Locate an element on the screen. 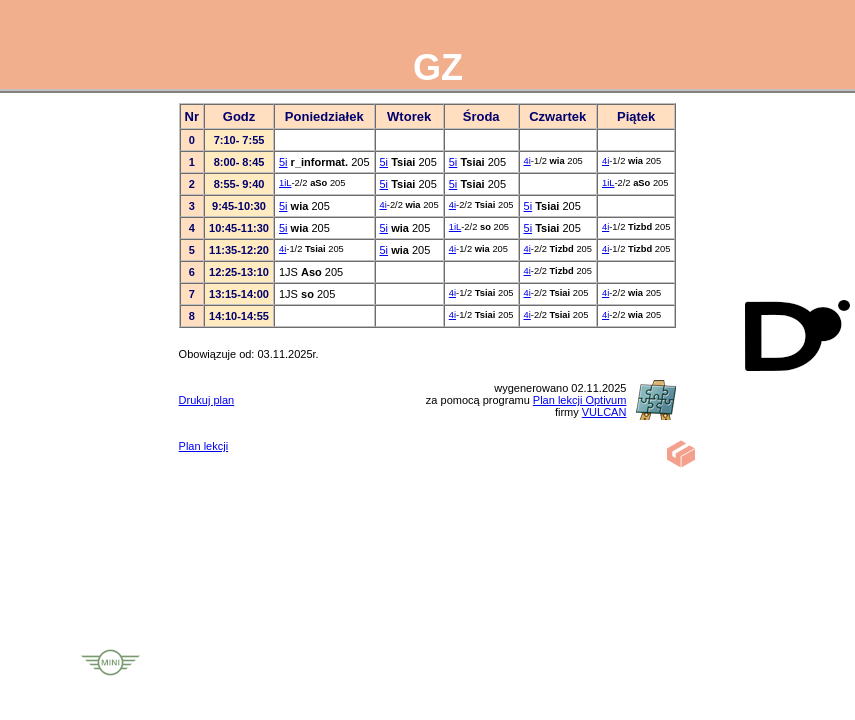 The image size is (855, 720). mini cooper brand logo is located at coordinates (110, 662).